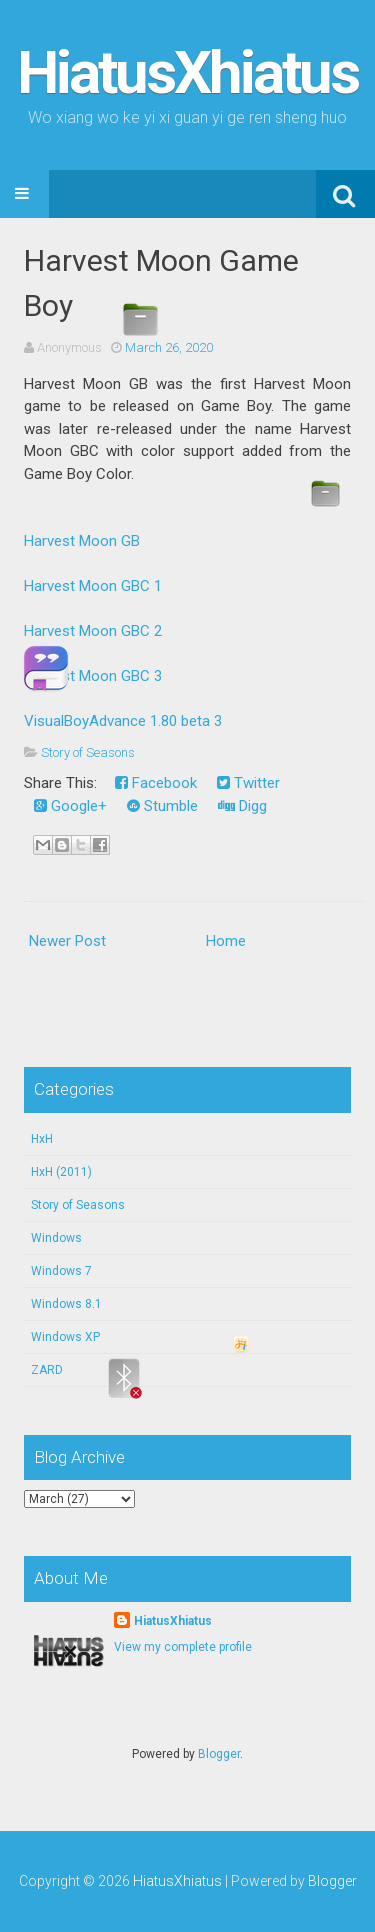 This screenshot has width=375, height=1932. What do you see at coordinates (46, 668) in the screenshot?
I see `open citations manager app` at bounding box center [46, 668].